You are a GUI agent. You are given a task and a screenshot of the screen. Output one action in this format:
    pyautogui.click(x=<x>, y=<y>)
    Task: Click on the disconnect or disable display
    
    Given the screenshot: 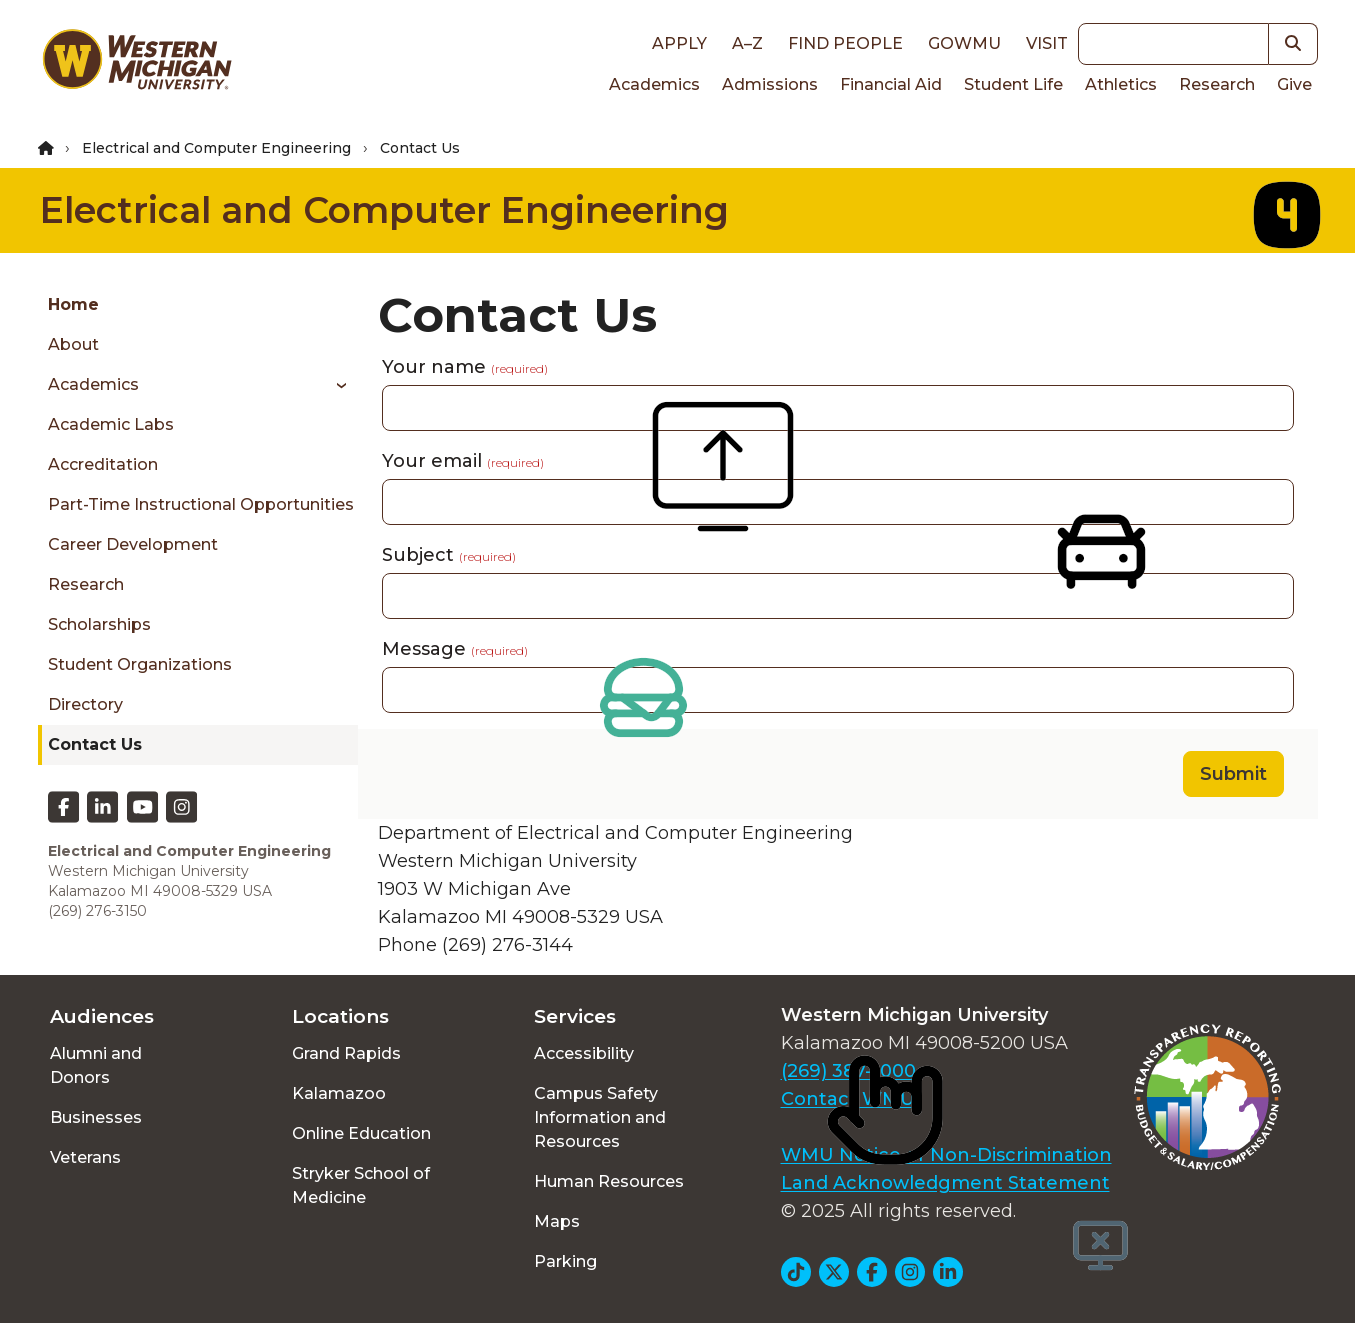 What is the action you would take?
    pyautogui.click(x=1100, y=1245)
    